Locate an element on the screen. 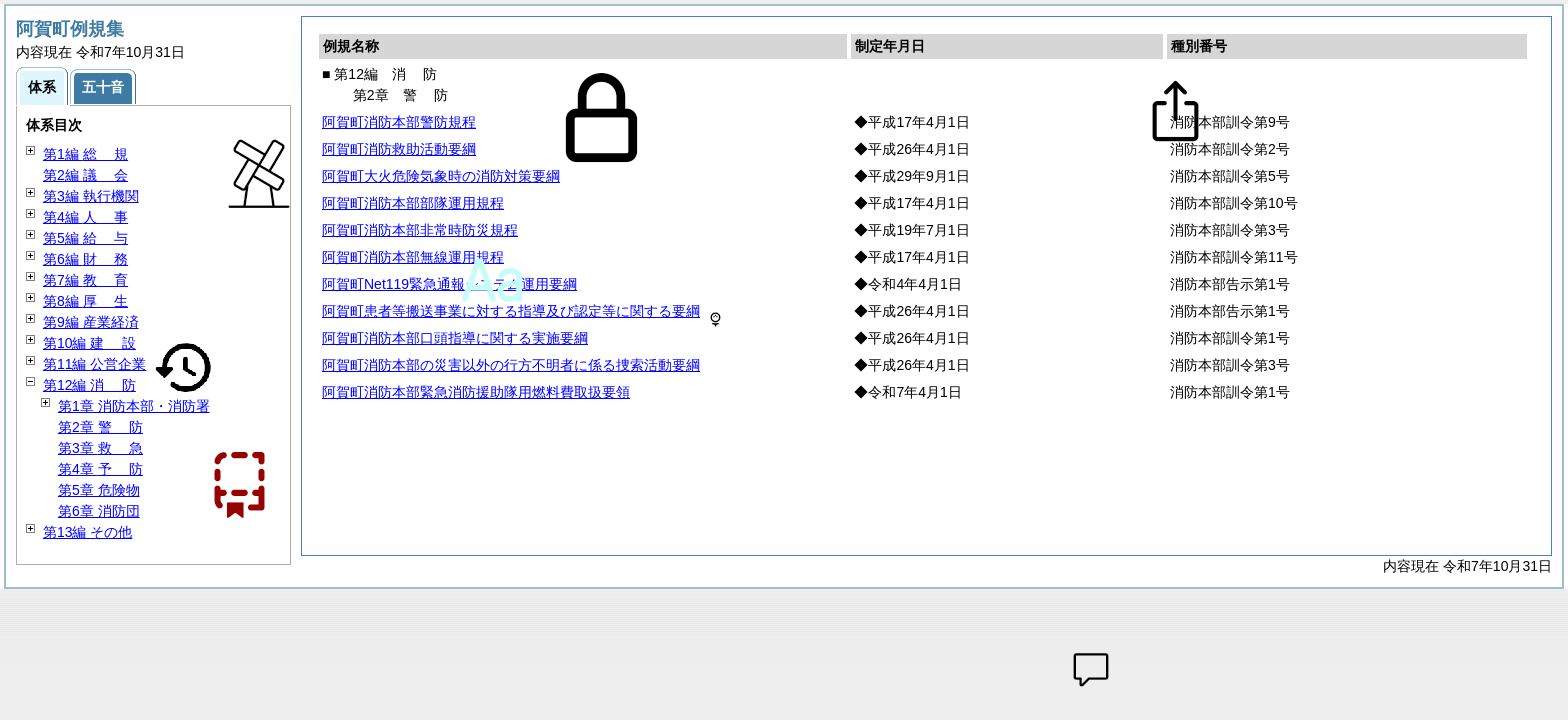 This screenshot has width=1568, height=720. indicates a locked or secure item is located at coordinates (601, 120).